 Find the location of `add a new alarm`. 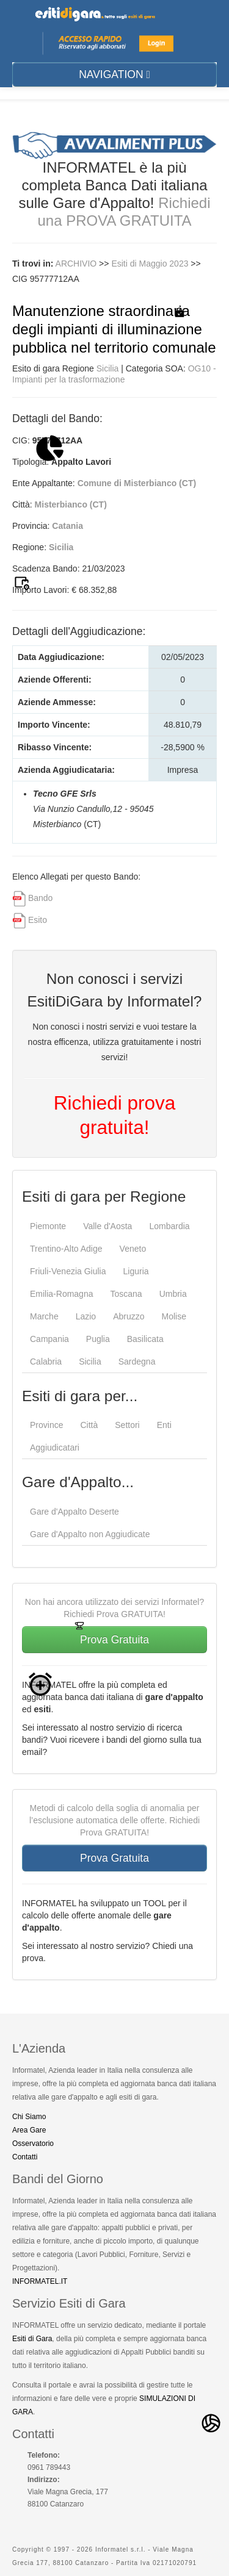

add a new alarm is located at coordinates (40, 1684).